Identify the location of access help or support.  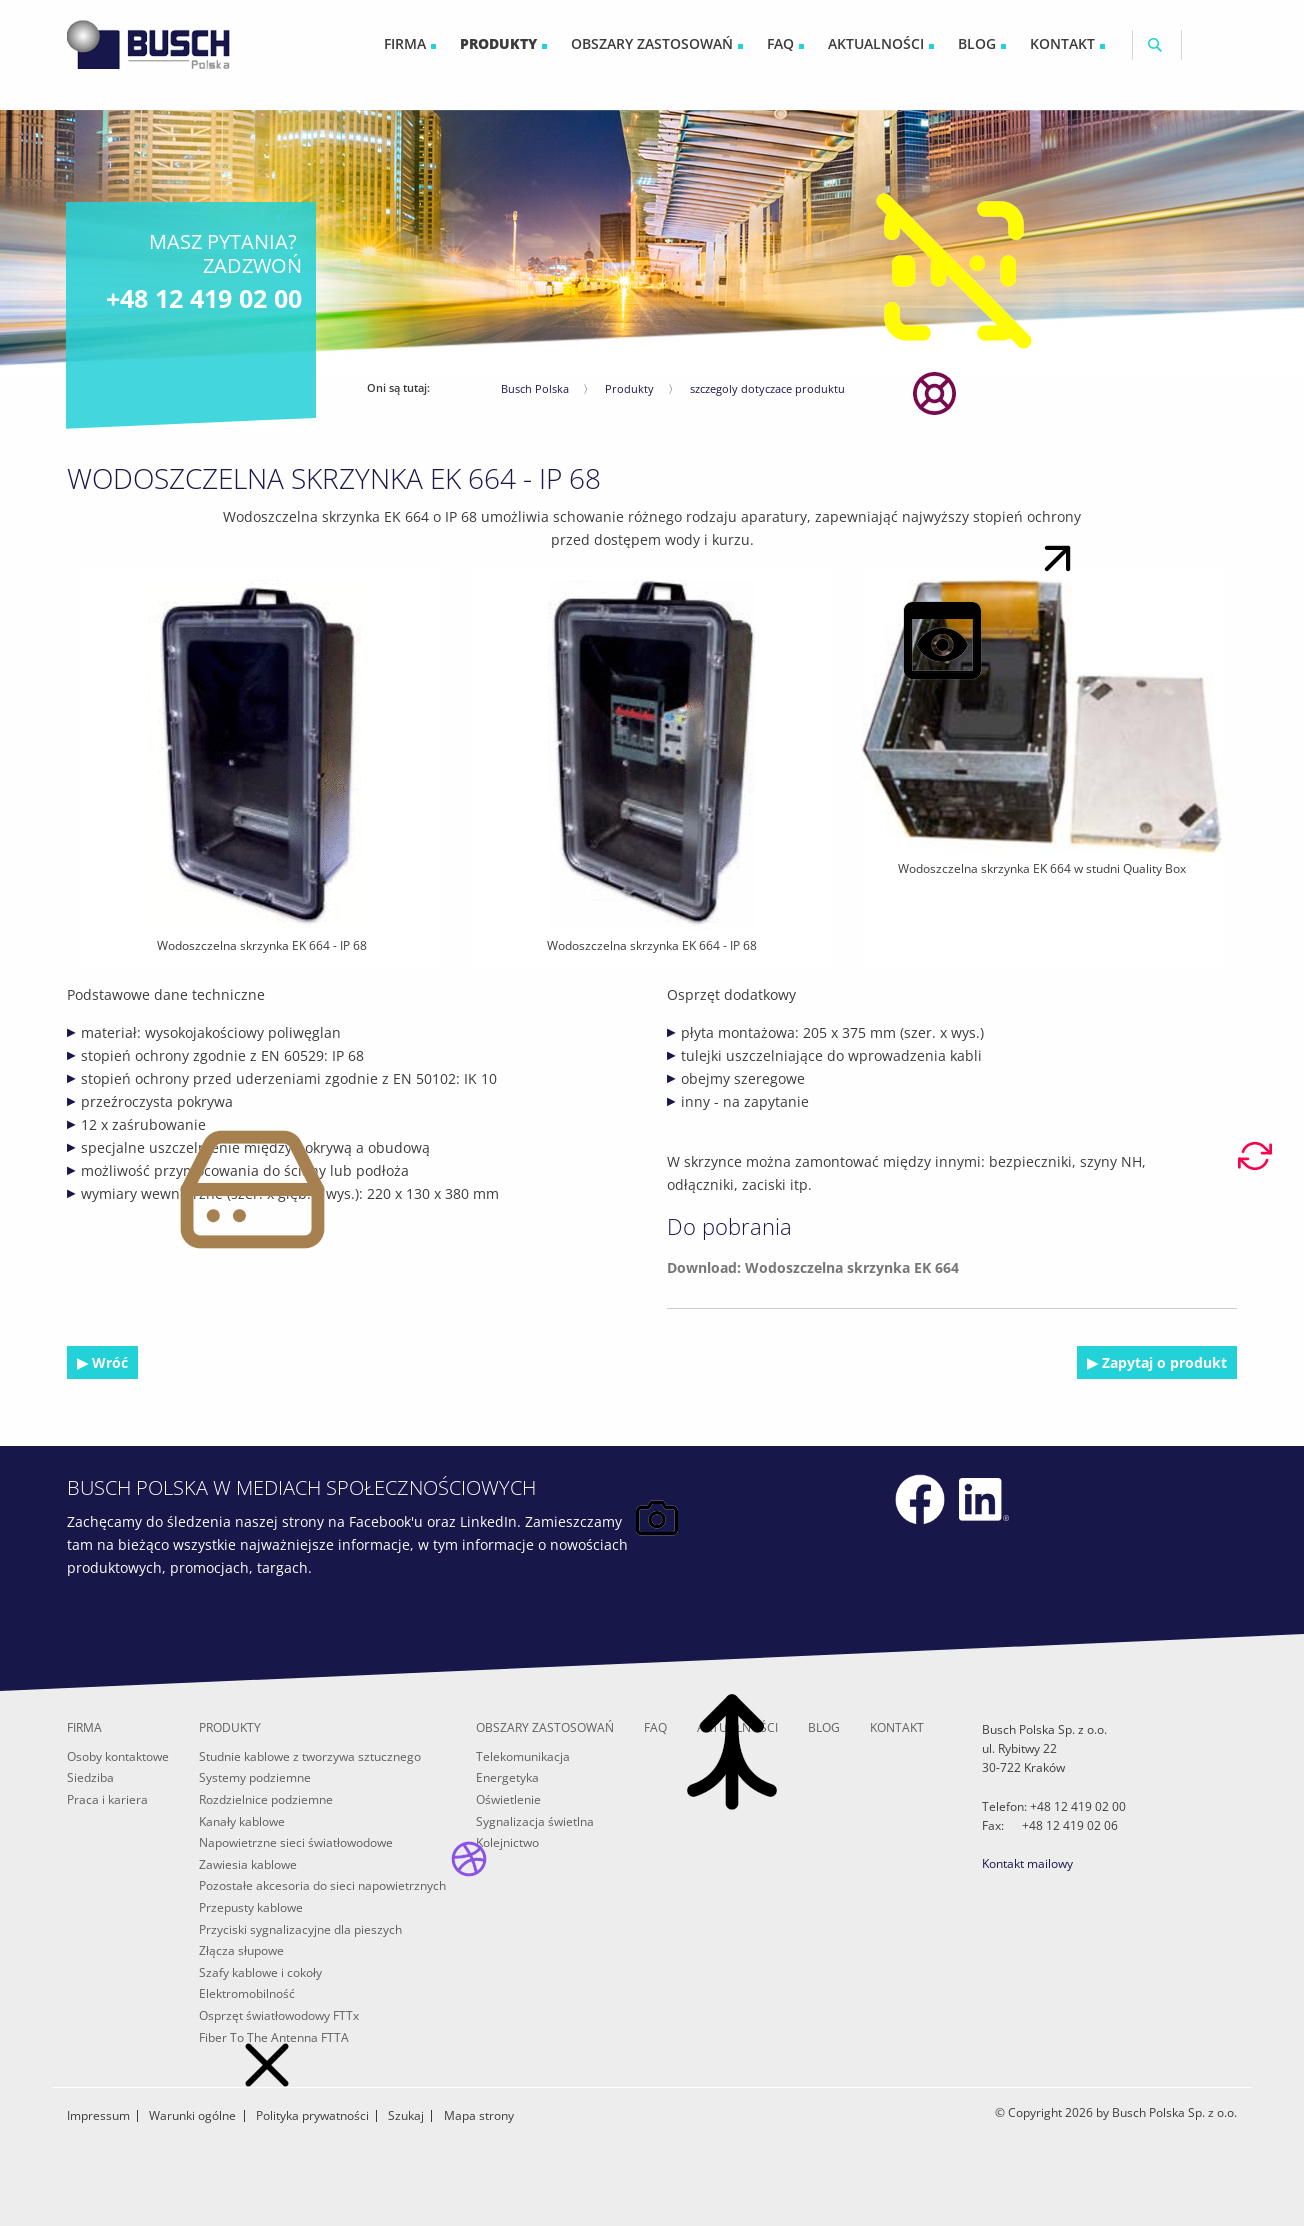
(934, 393).